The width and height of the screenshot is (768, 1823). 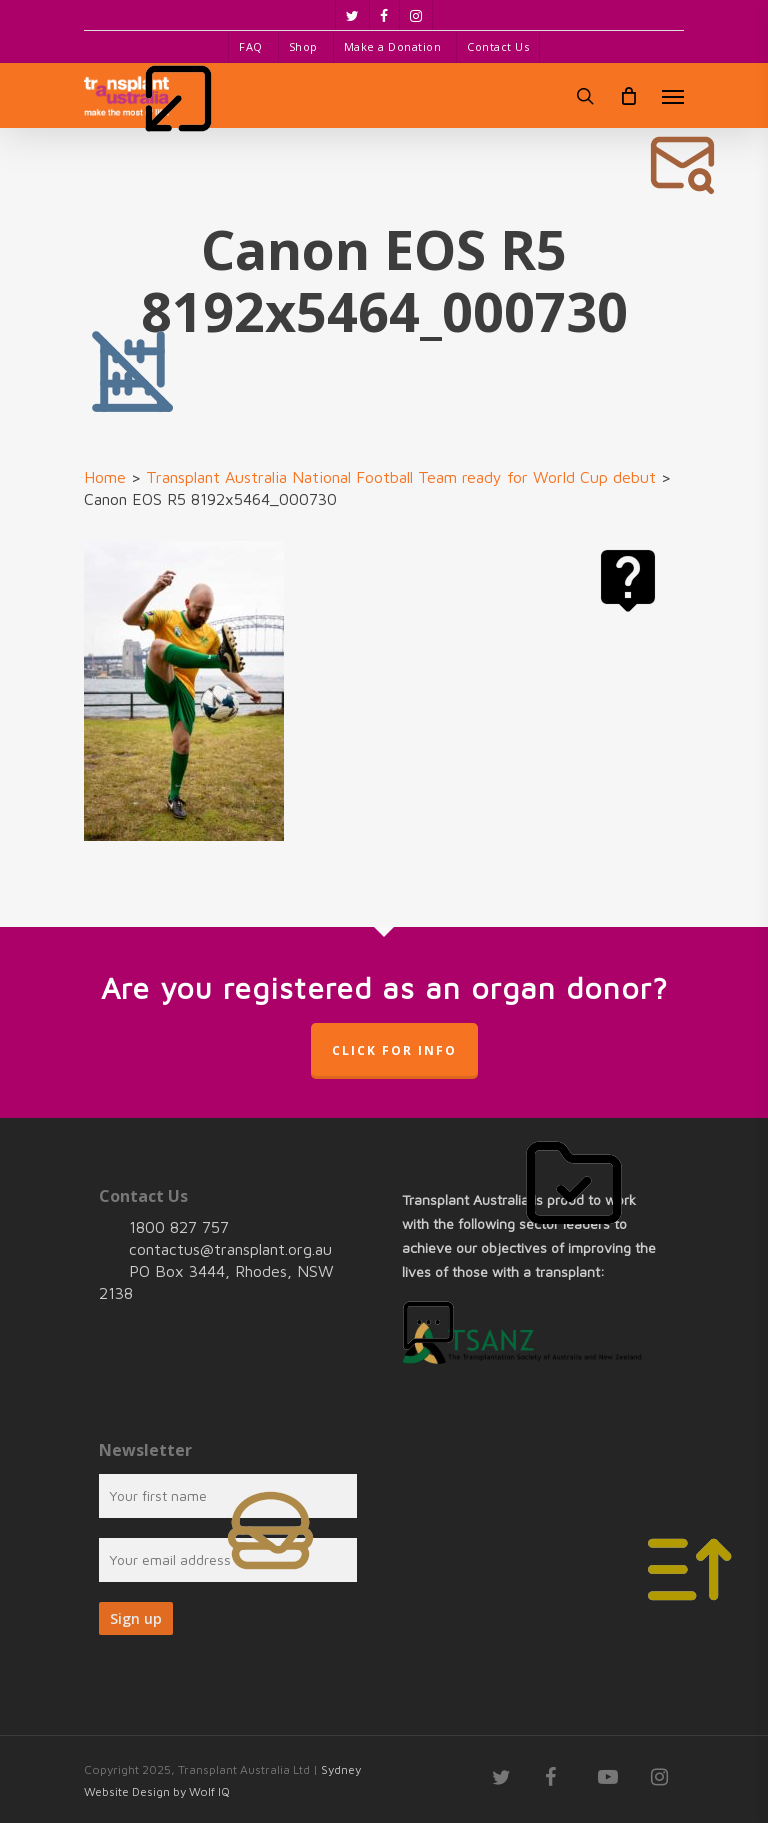 What do you see at coordinates (178, 98) in the screenshot?
I see `move content outside the current container` at bounding box center [178, 98].